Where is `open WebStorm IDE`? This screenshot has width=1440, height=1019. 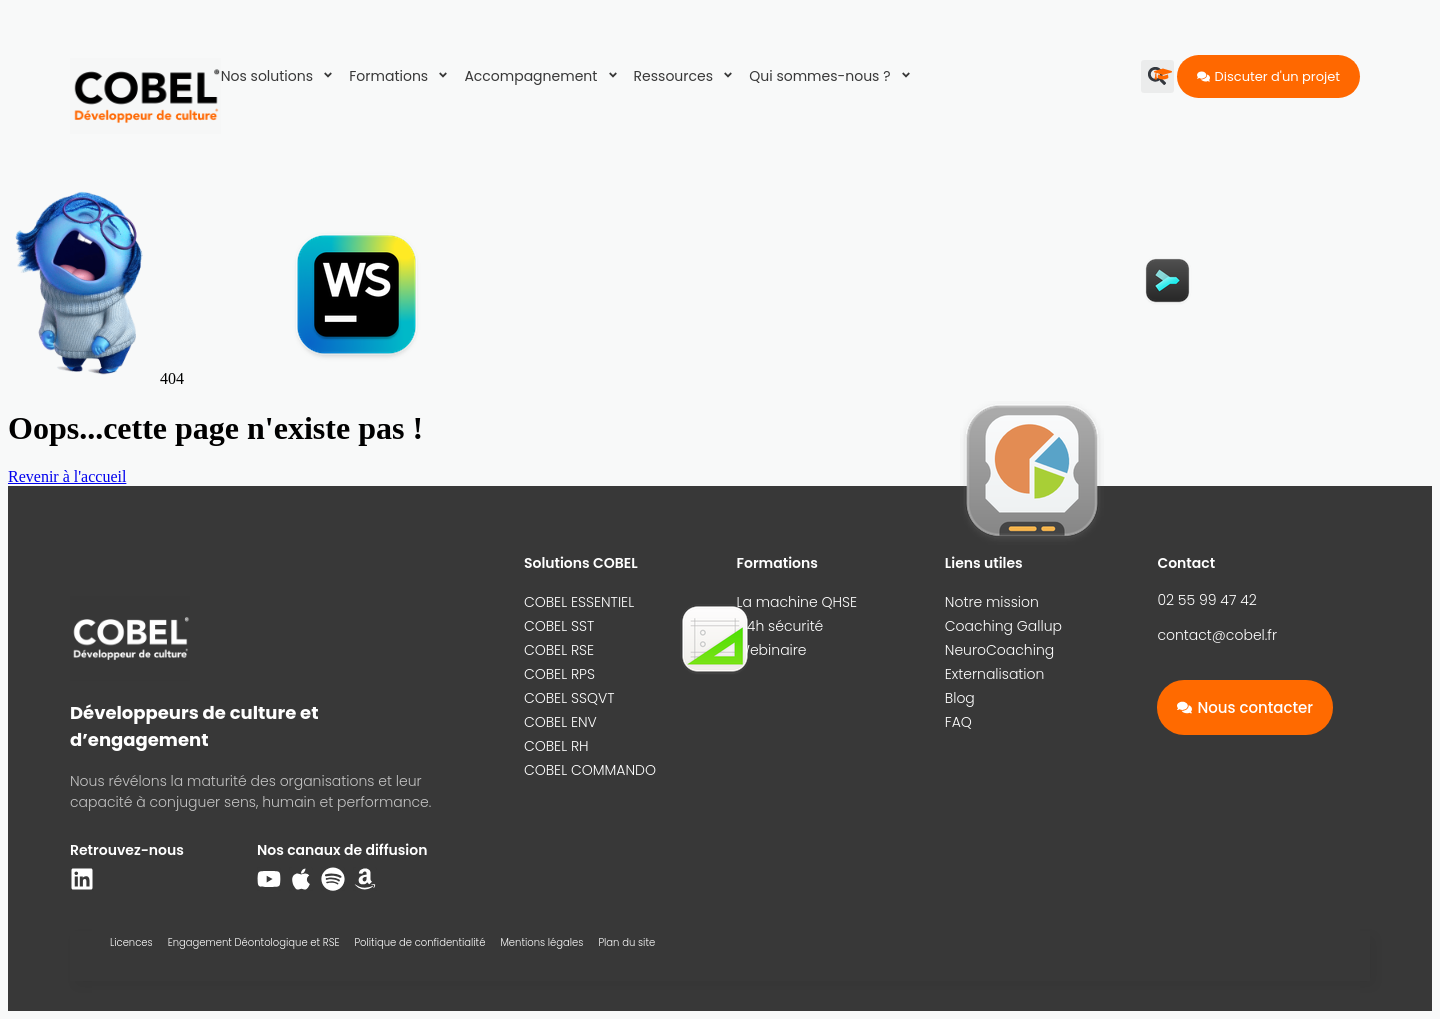 open WebStorm IDE is located at coordinates (356, 294).